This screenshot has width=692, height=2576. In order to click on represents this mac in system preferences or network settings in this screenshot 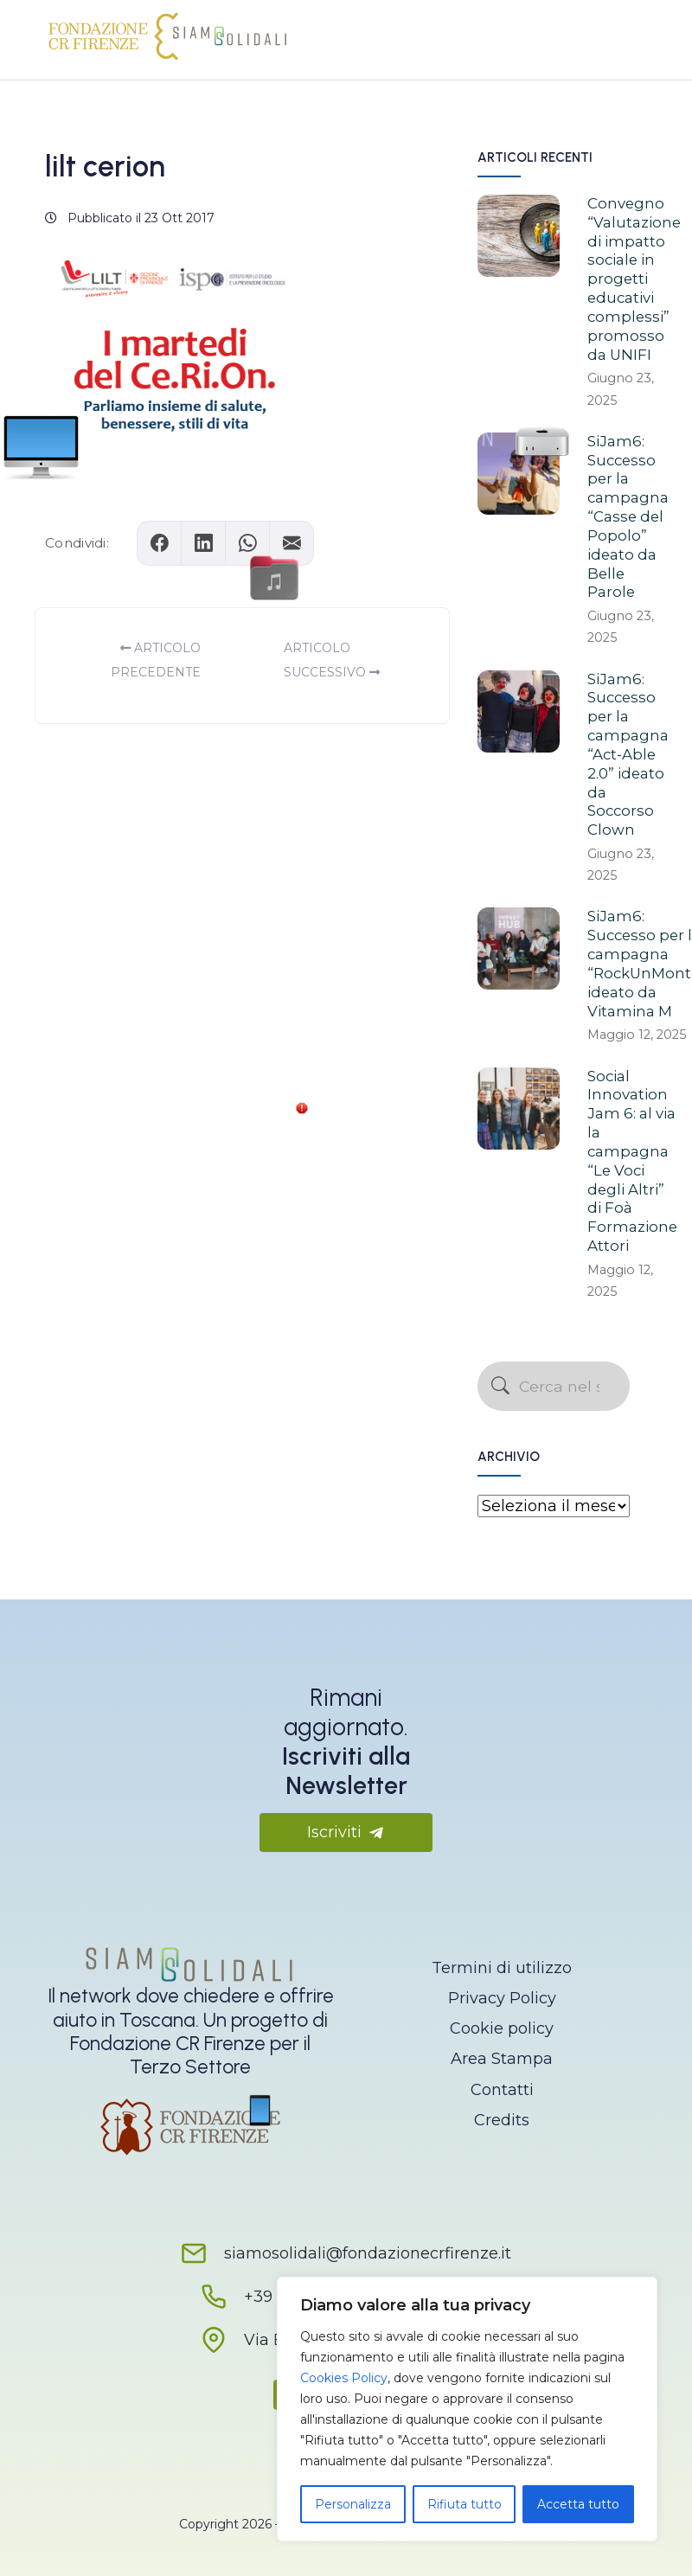, I will do `click(41, 443)`.